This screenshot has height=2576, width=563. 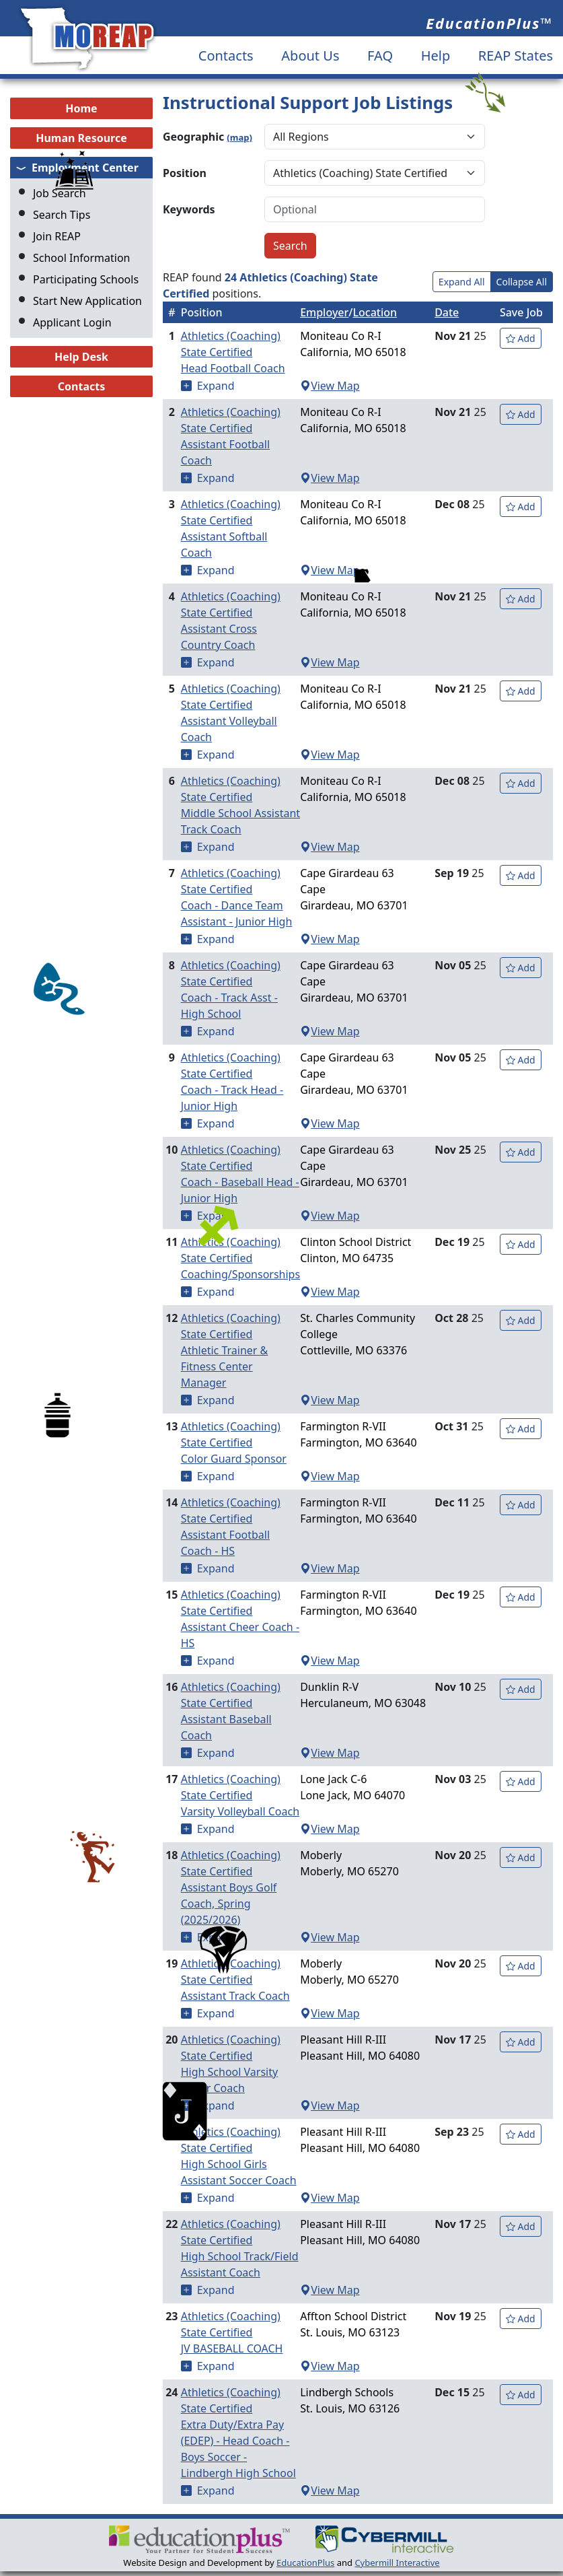 What do you see at coordinates (218, 1226) in the screenshot?
I see `view sagittarius zodiac sign` at bounding box center [218, 1226].